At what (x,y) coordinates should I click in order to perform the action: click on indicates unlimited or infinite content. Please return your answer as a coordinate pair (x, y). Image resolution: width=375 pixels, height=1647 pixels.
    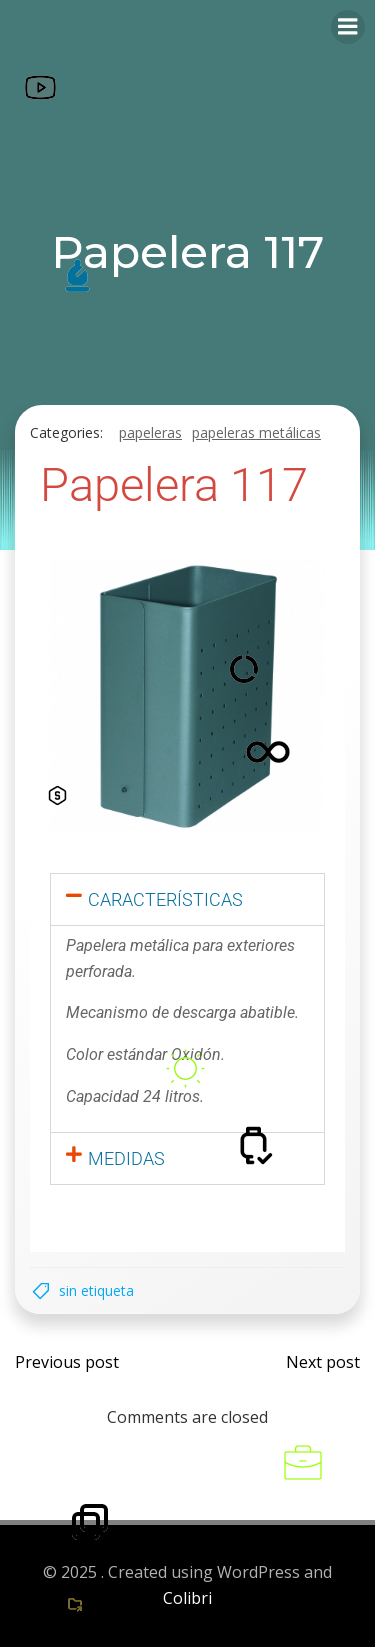
    Looking at the image, I should click on (268, 752).